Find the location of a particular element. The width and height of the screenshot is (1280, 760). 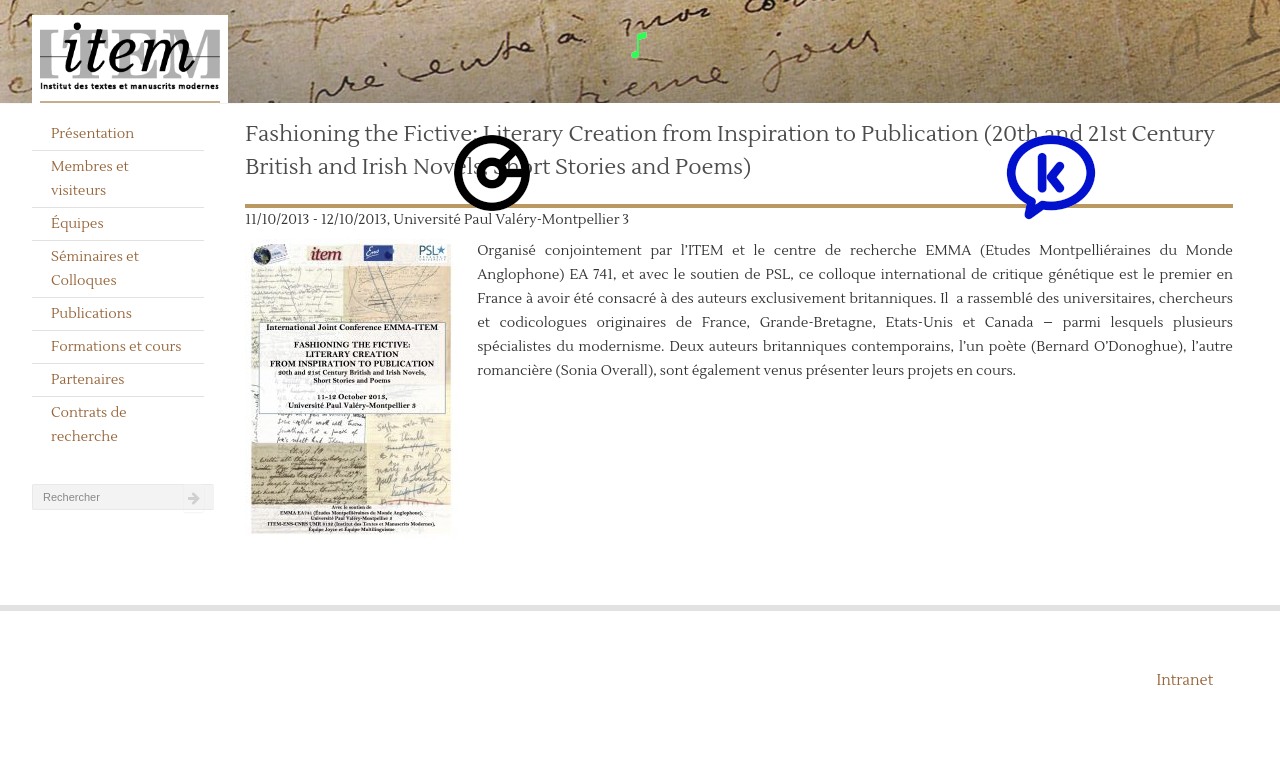

play or access music library is located at coordinates (492, 173).